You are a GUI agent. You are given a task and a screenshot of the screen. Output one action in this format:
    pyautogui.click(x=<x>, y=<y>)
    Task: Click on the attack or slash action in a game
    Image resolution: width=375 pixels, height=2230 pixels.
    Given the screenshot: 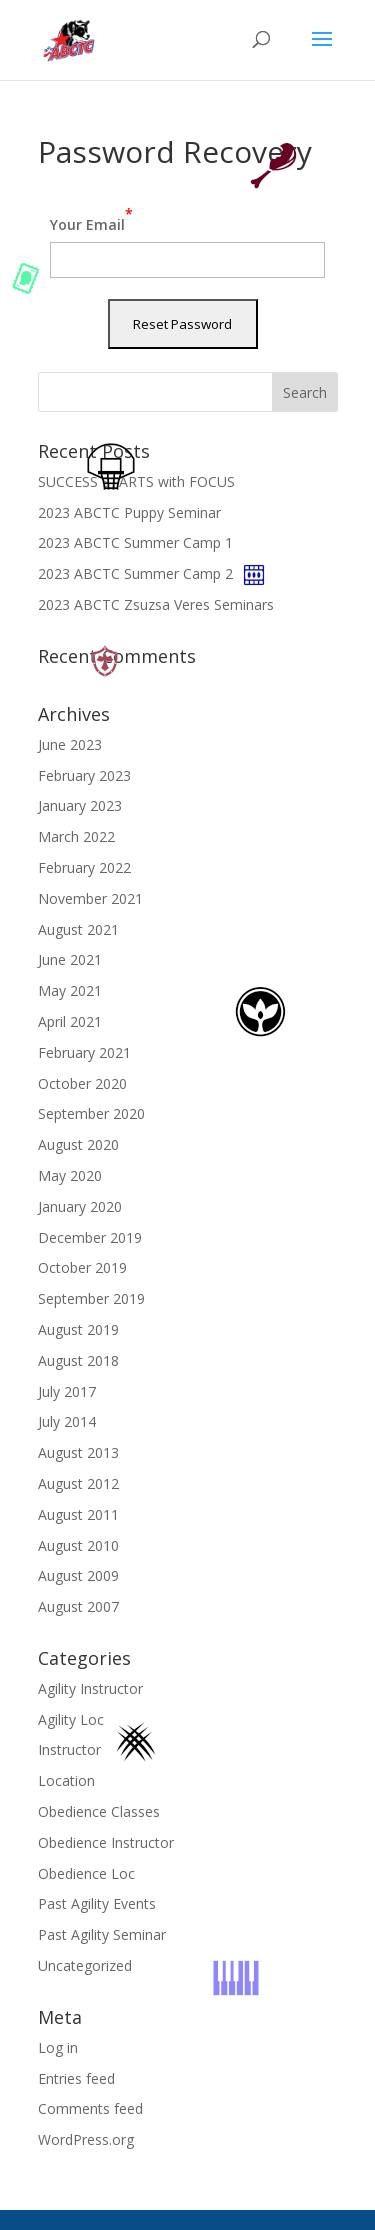 What is the action you would take?
    pyautogui.click(x=136, y=1742)
    